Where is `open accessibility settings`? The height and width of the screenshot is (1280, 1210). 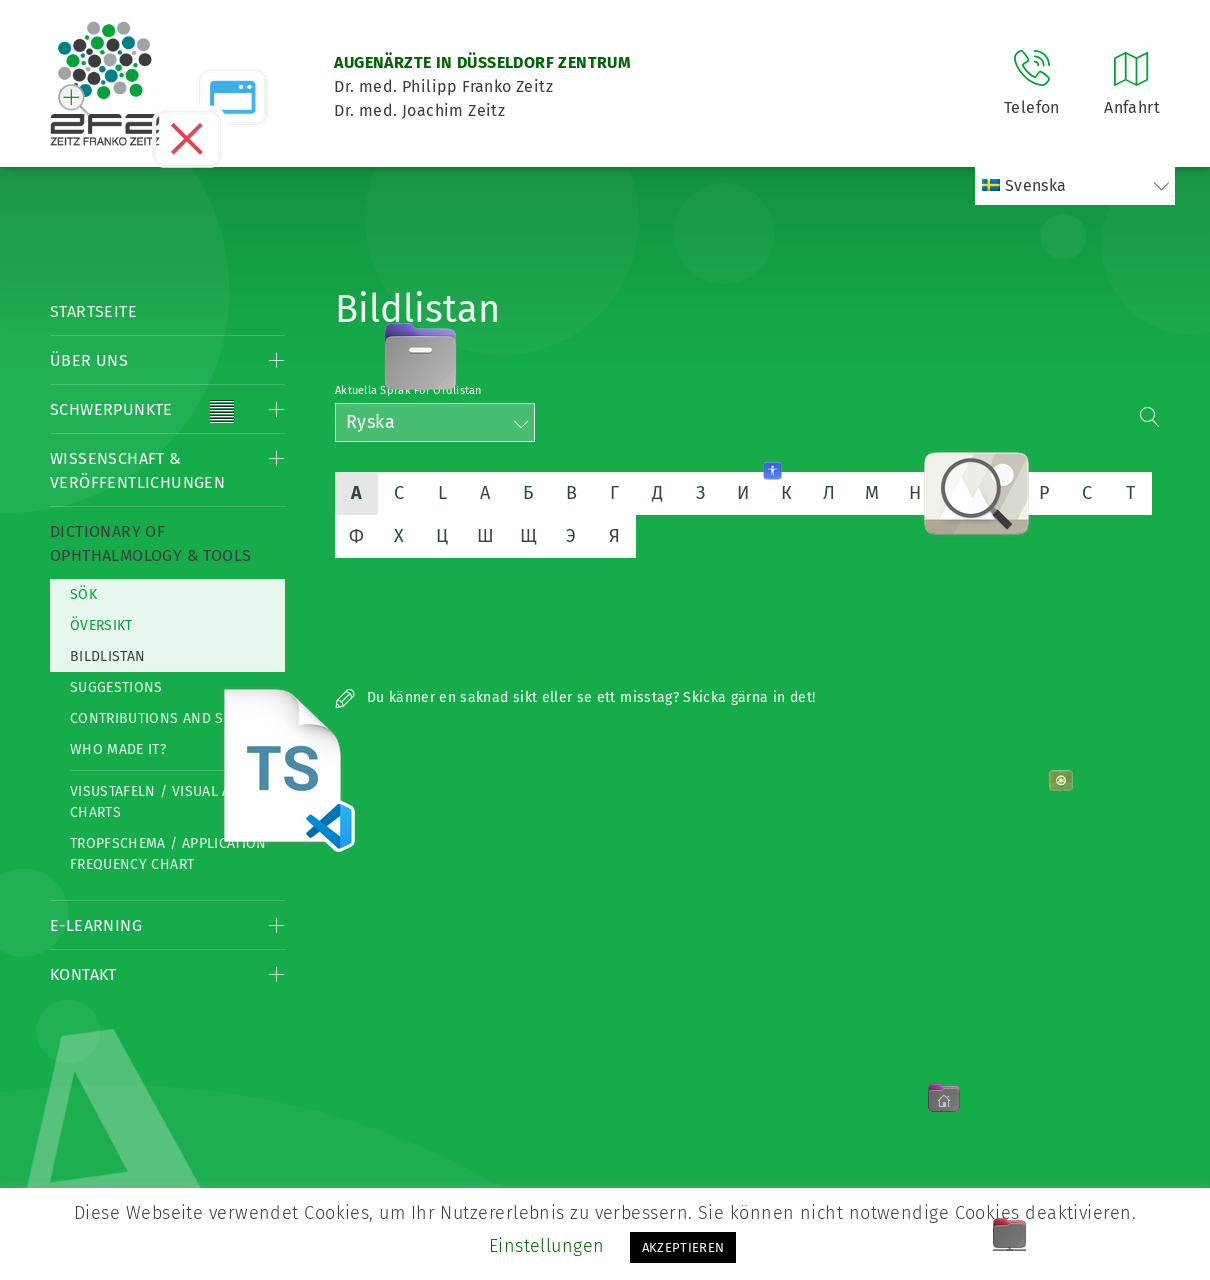 open accessibility settings is located at coordinates (772, 470).